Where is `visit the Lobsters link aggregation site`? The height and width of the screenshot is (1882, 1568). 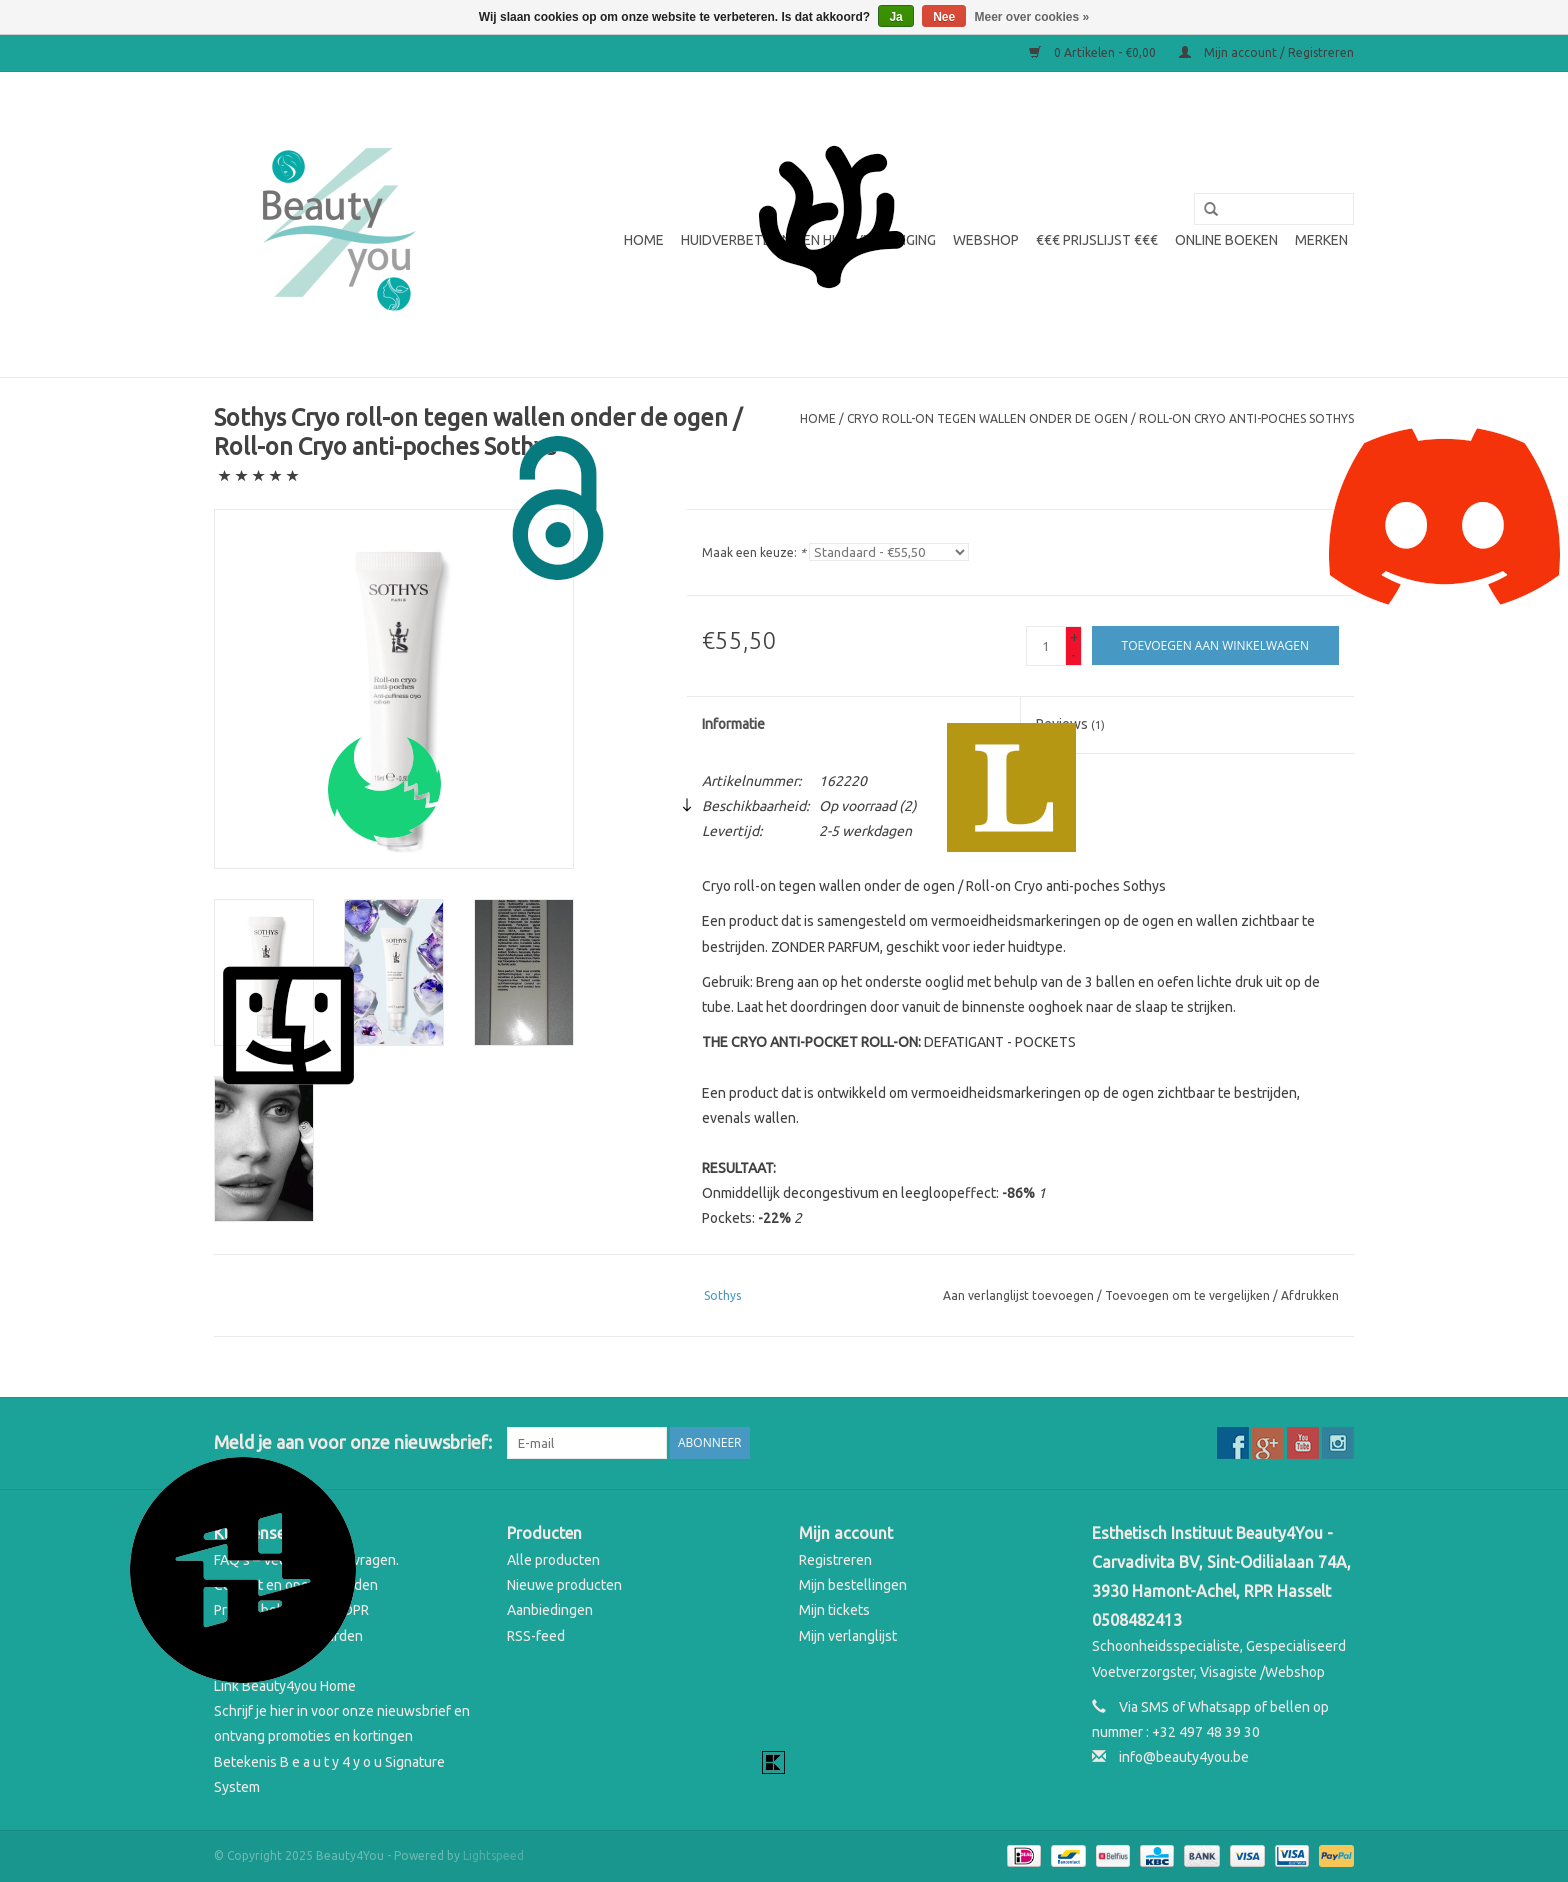 visit the Lobsters link aggregation site is located at coordinates (1011, 787).